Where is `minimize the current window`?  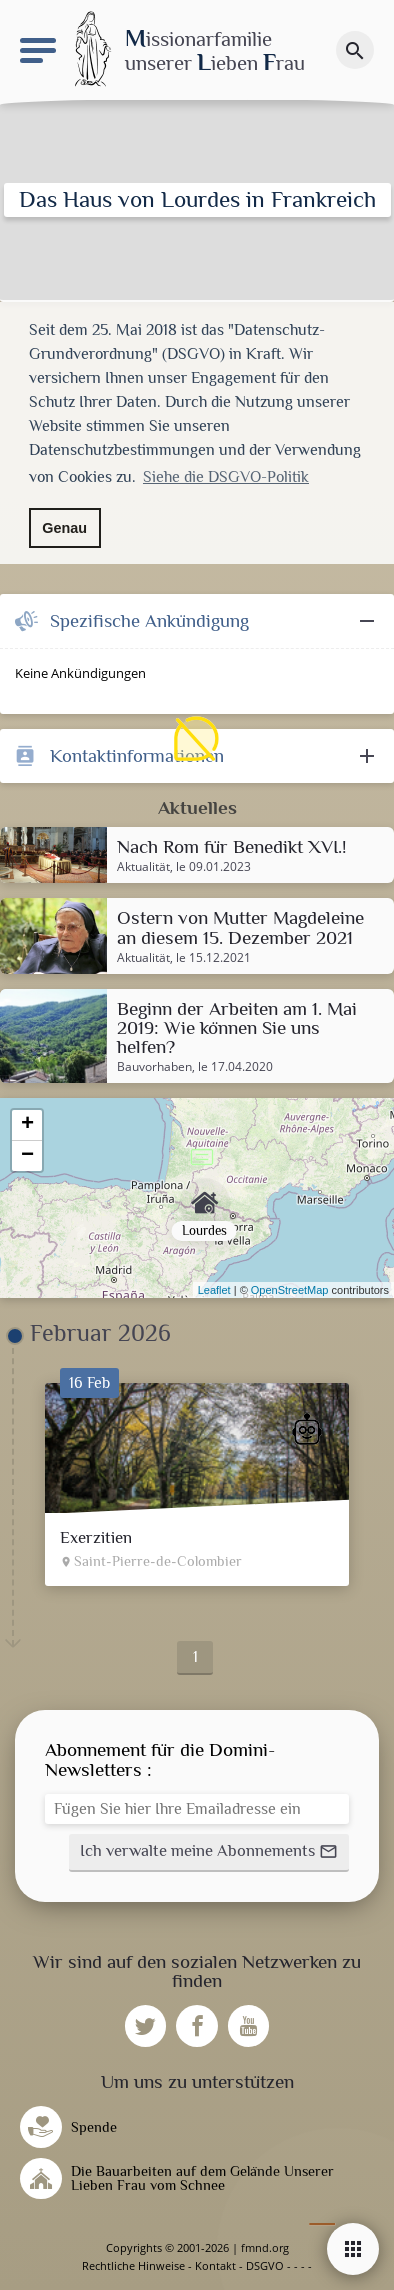 minimize the current window is located at coordinates (321, 2223).